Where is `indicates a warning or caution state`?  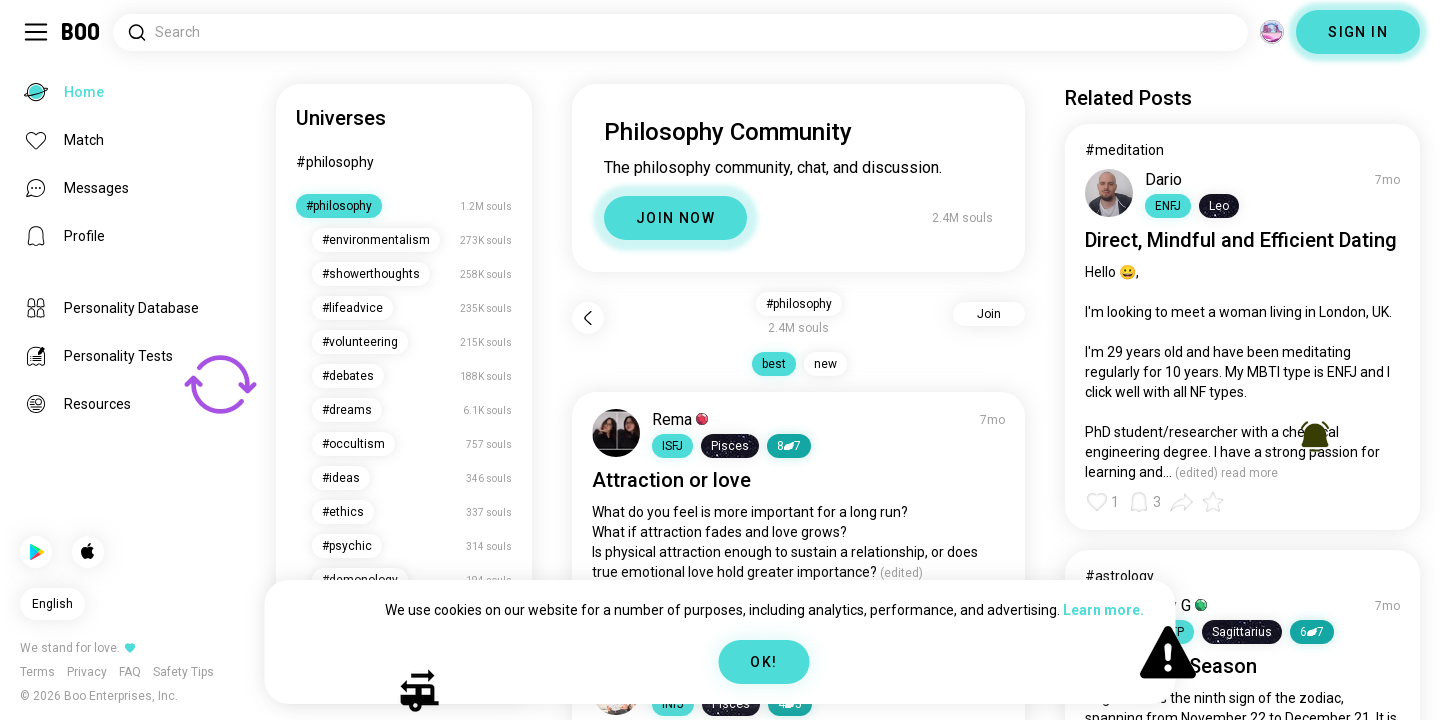
indicates a warning or caution state is located at coordinates (1168, 654).